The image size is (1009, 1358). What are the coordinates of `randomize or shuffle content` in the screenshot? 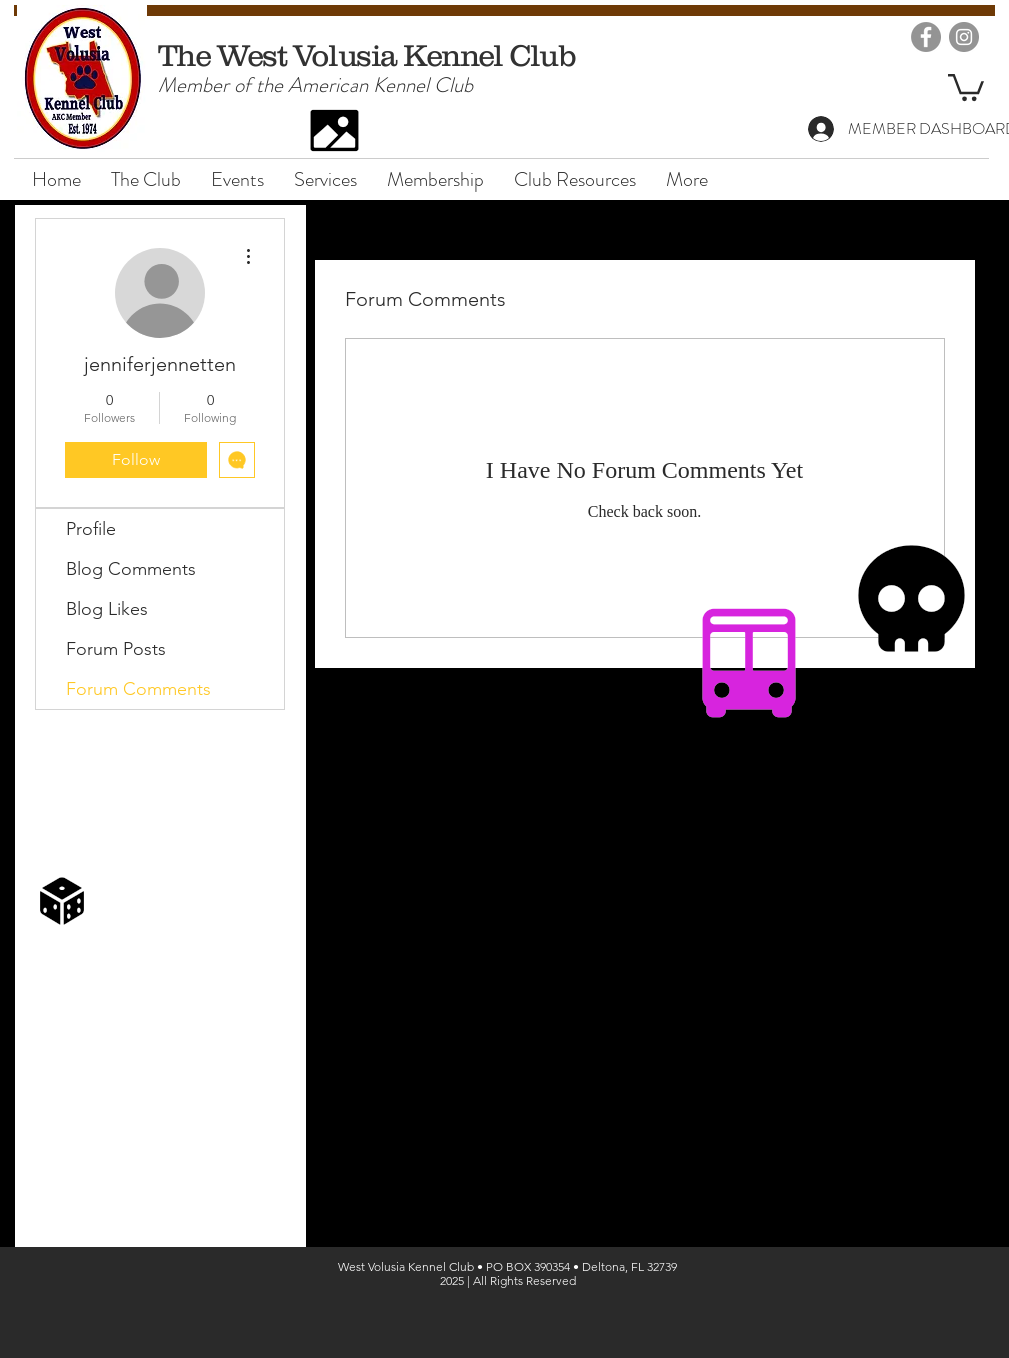 It's located at (62, 901).